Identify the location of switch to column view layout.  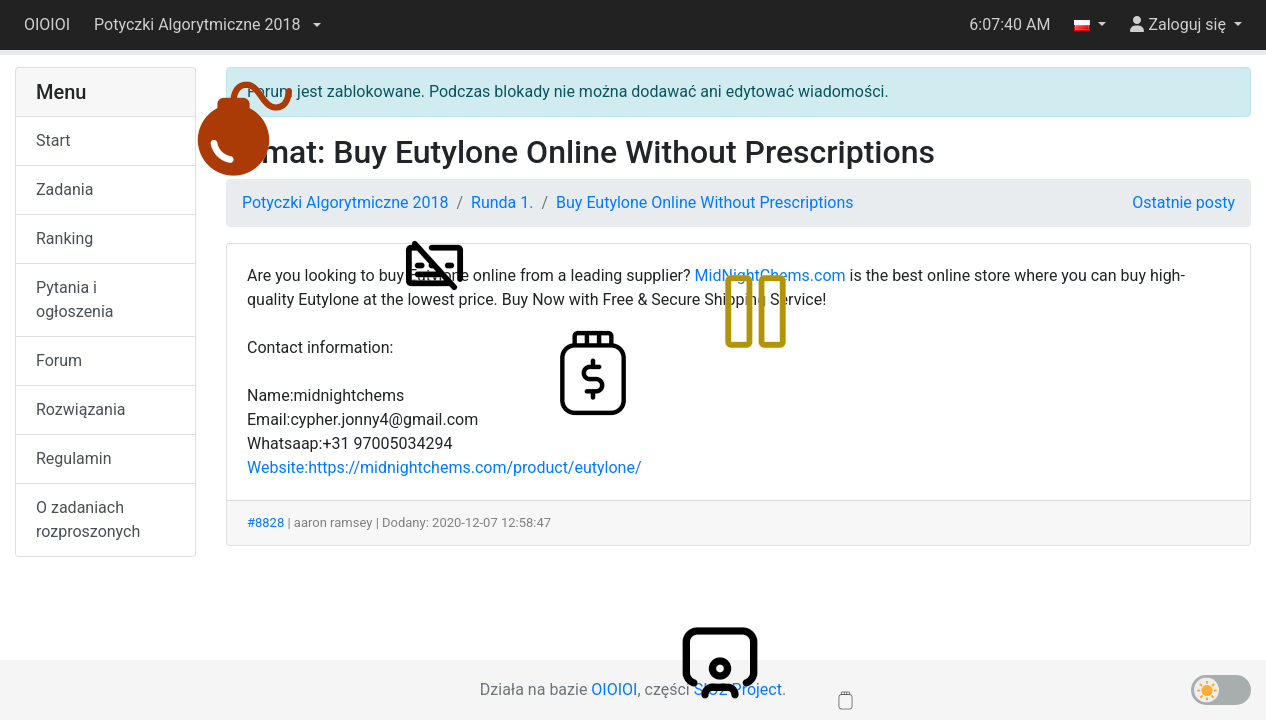
(755, 311).